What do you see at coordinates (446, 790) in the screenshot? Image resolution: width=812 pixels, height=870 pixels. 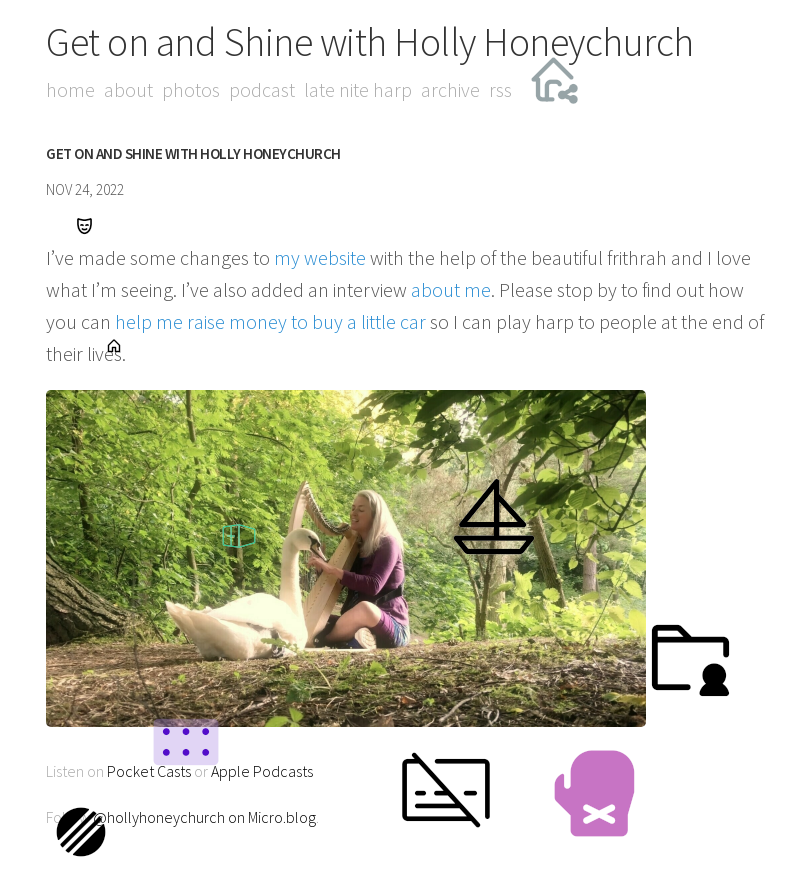 I see `disable subtitles or closed captions` at bounding box center [446, 790].